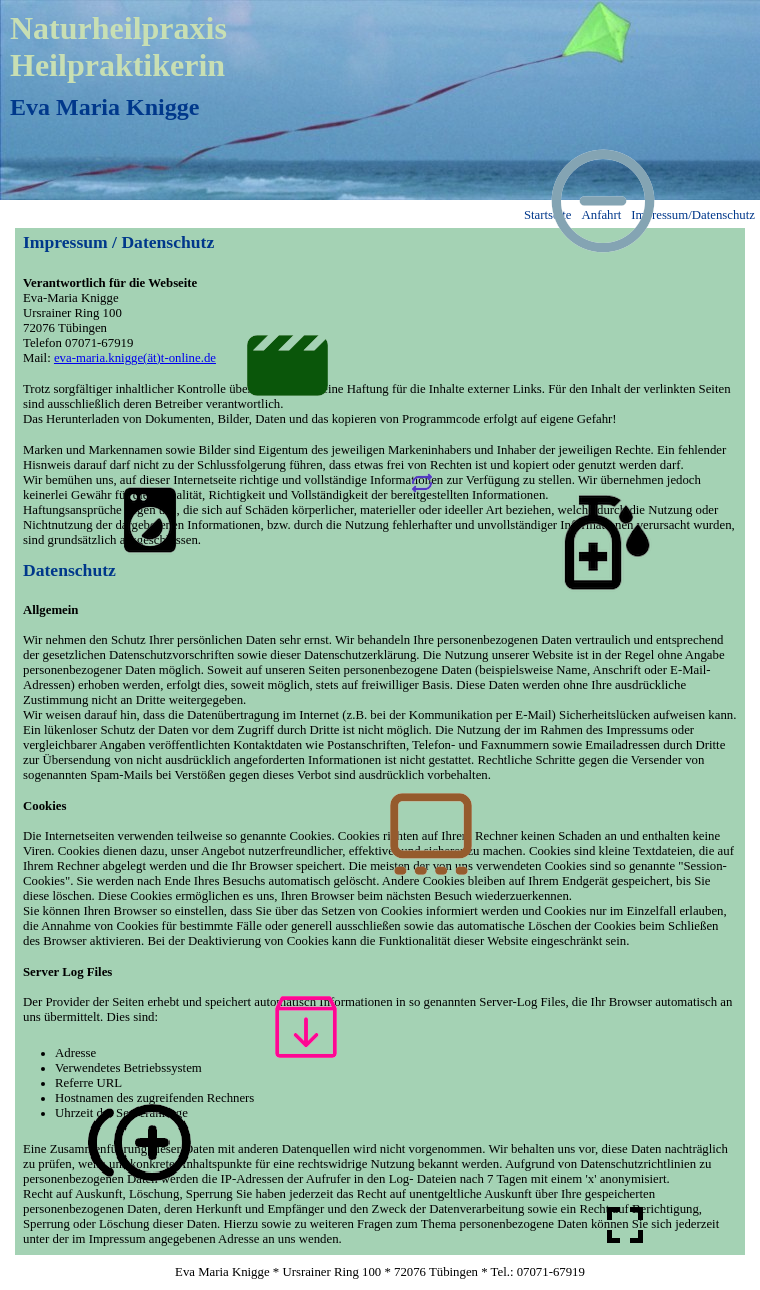 The width and height of the screenshot is (760, 1290). Describe the element at coordinates (431, 834) in the screenshot. I see `view gallery in thumbnail grid mode` at that location.